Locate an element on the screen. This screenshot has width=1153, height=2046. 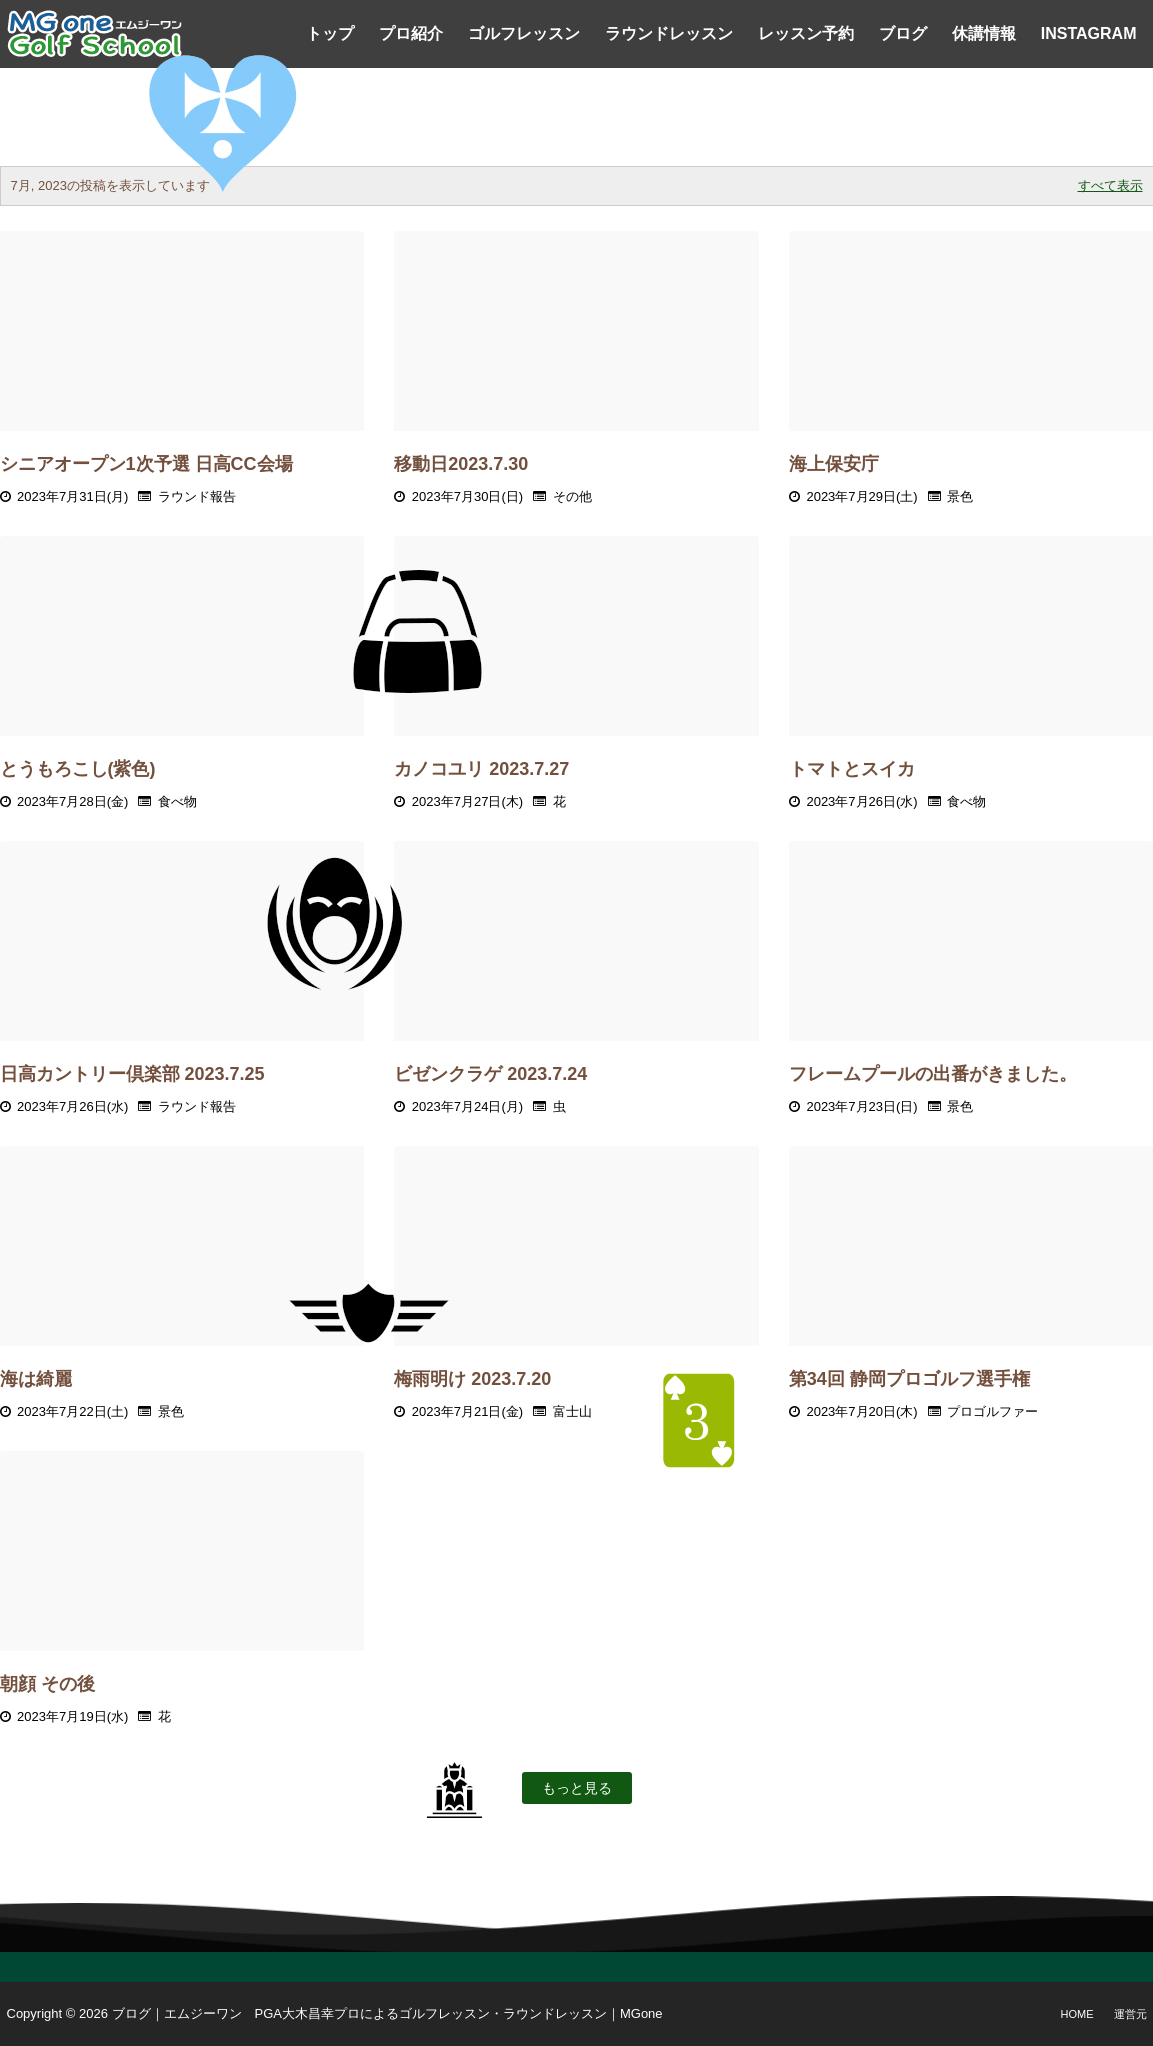
send a voice message or shout is located at coordinates (334, 921).